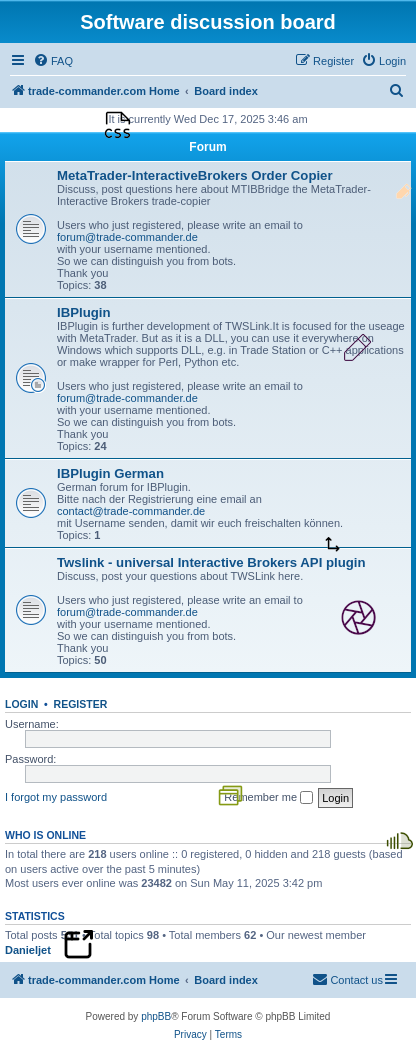 The image size is (416, 1054). Describe the element at coordinates (78, 945) in the screenshot. I see `maximize browser window to full screen` at that location.